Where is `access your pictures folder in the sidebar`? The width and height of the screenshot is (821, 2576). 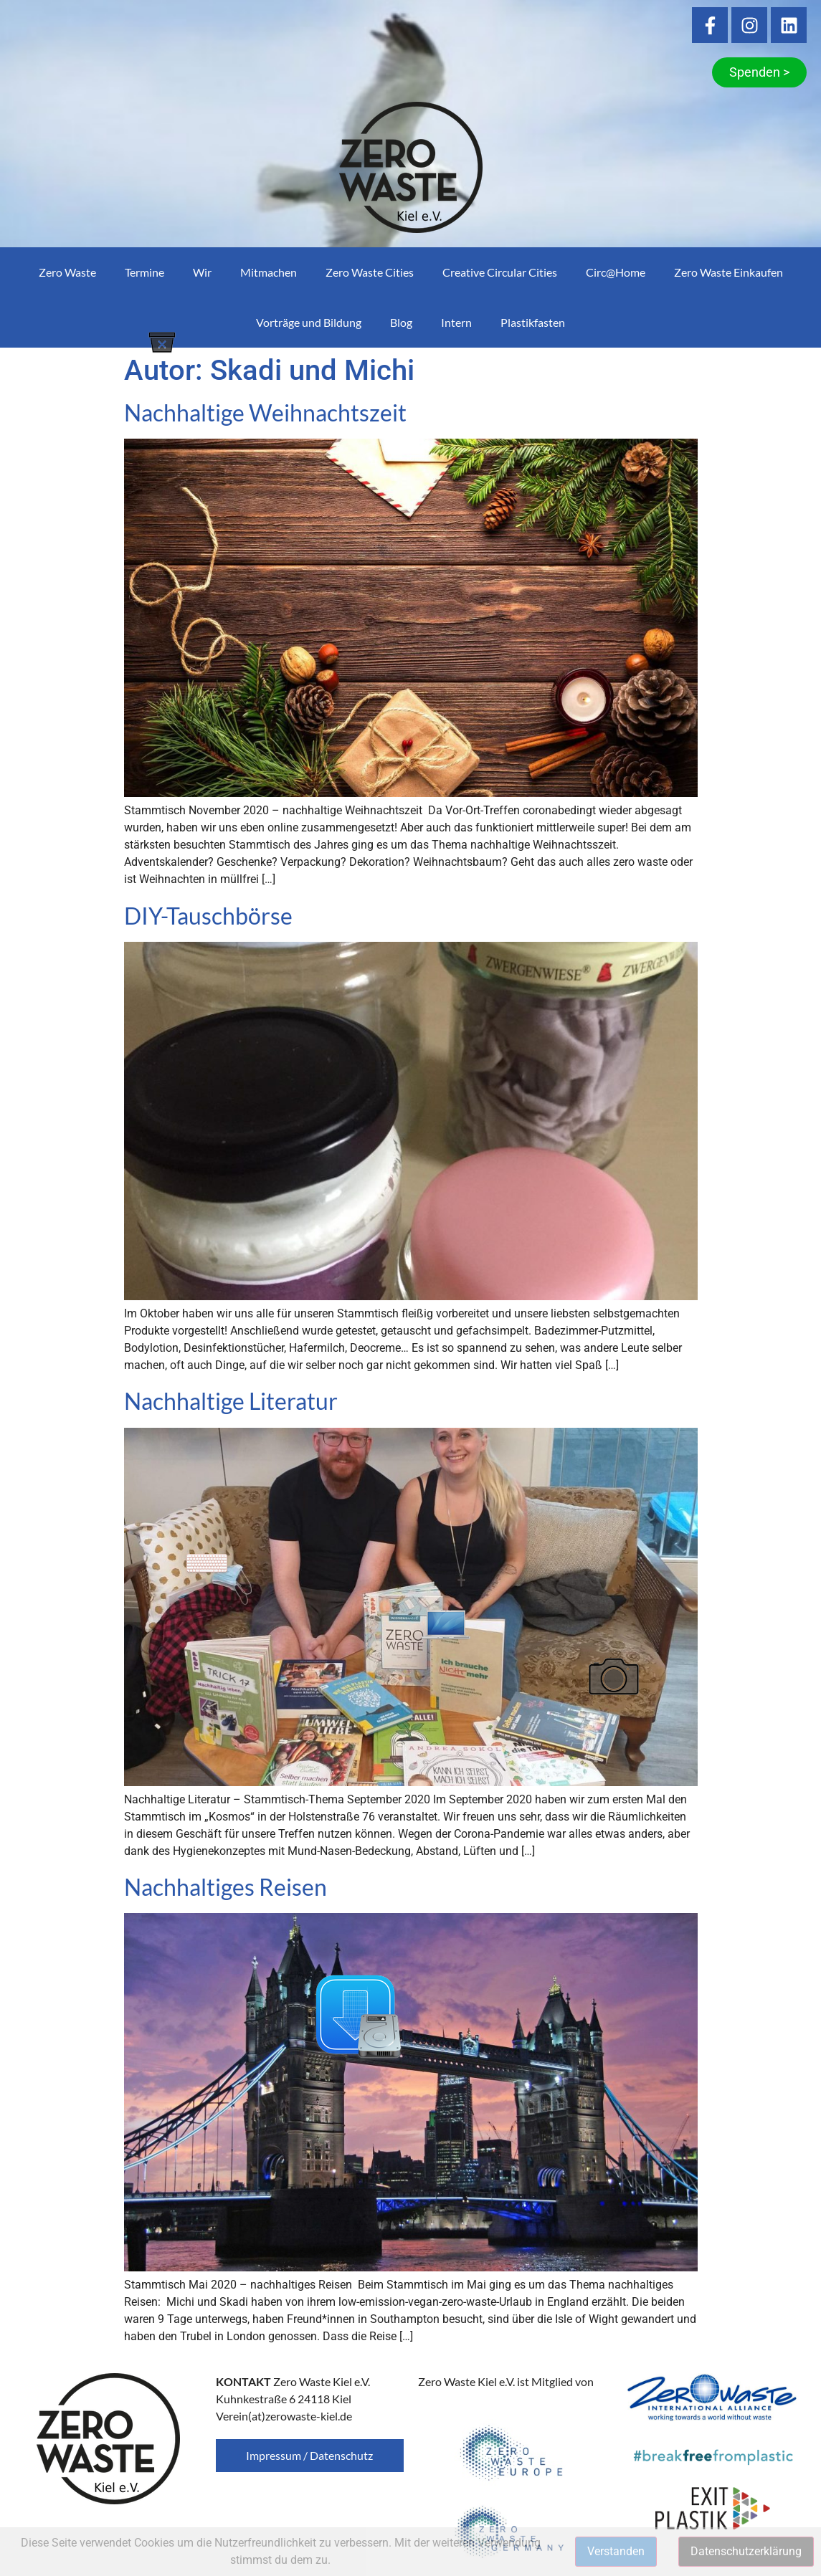
access your pictures folder in the sidebar is located at coordinates (614, 1676).